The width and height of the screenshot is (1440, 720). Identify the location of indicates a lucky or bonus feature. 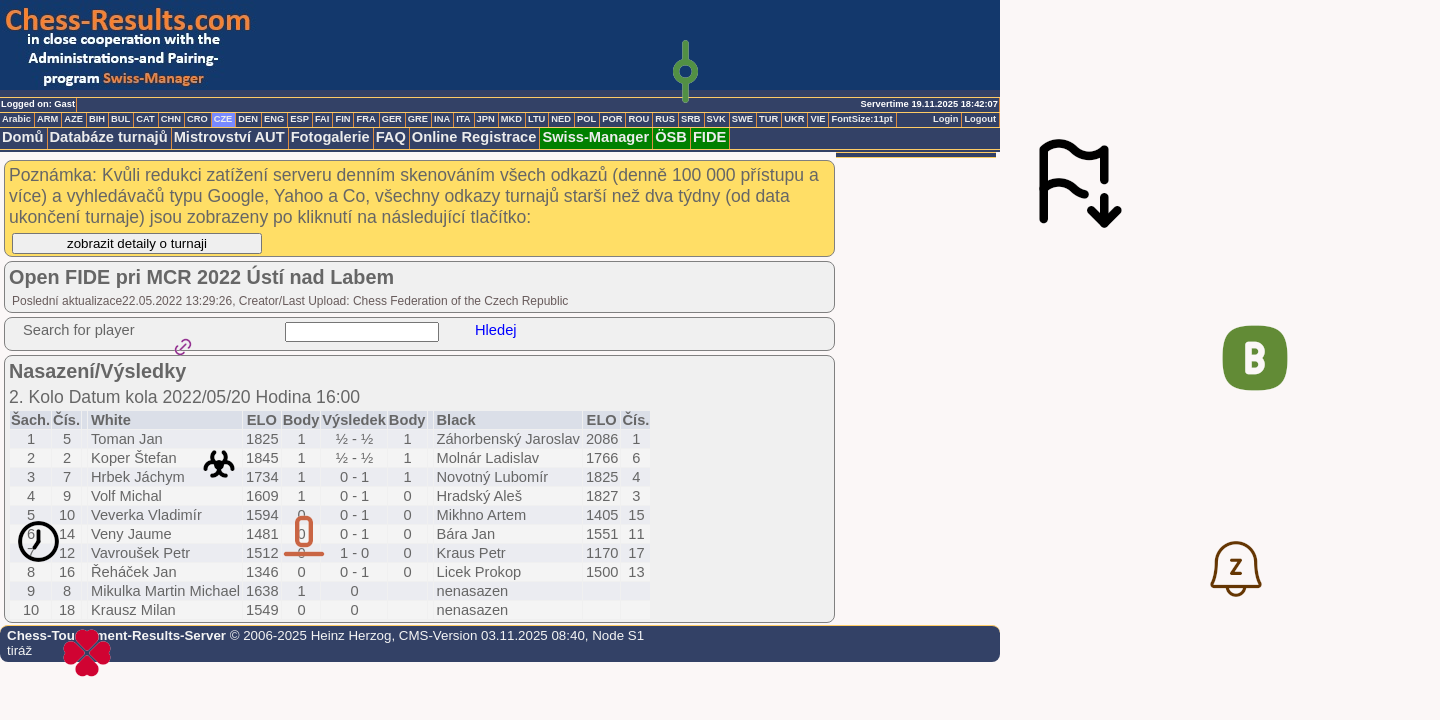
(87, 653).